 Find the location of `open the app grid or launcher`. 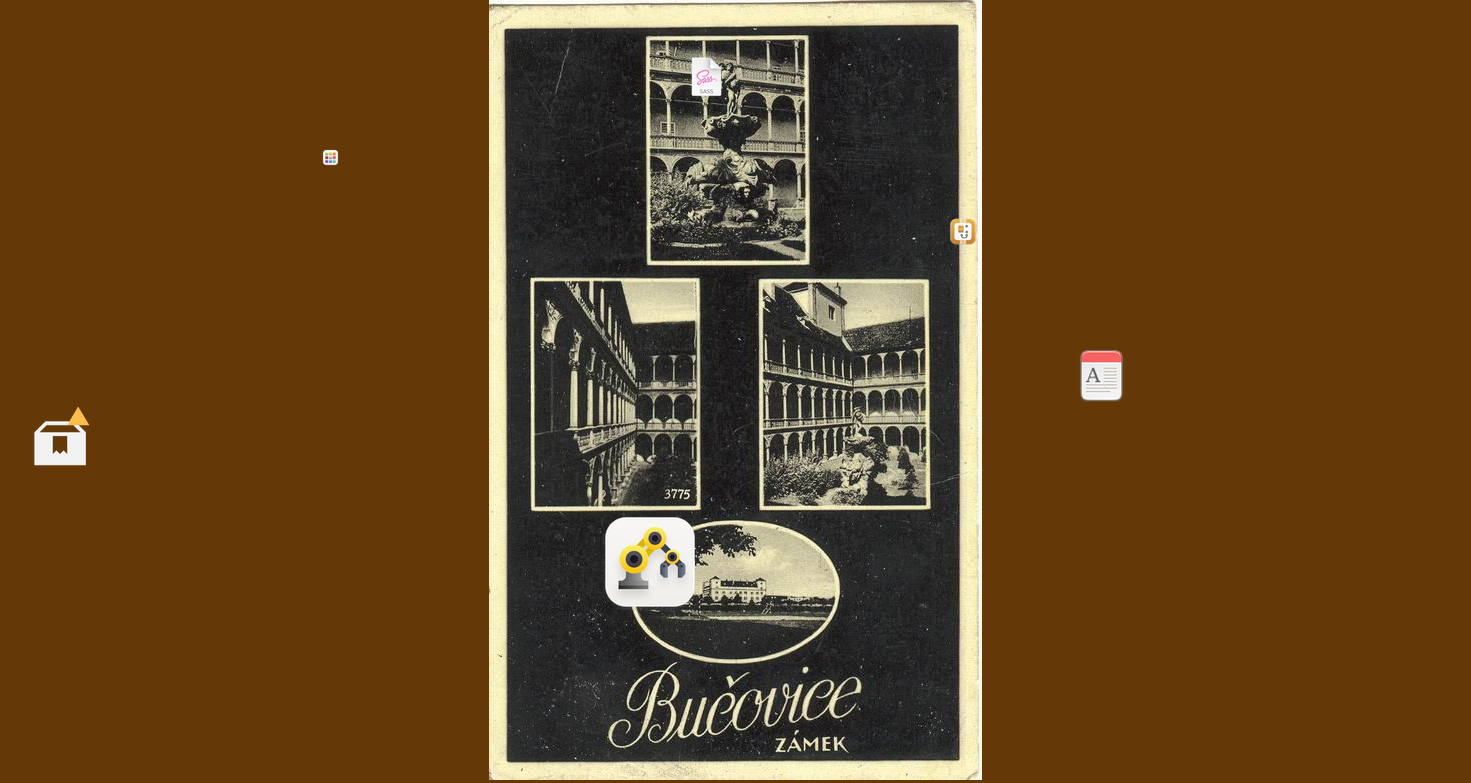

open the app grid or launcher is located at coordinates (330, 157).